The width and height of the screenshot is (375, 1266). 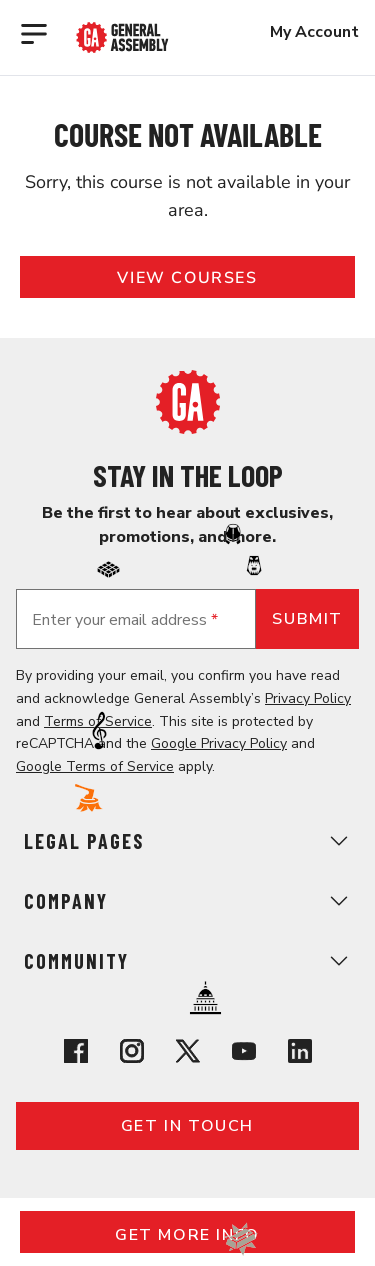 I want to click on equip armor or protective gear, so click(x=233, y=534).